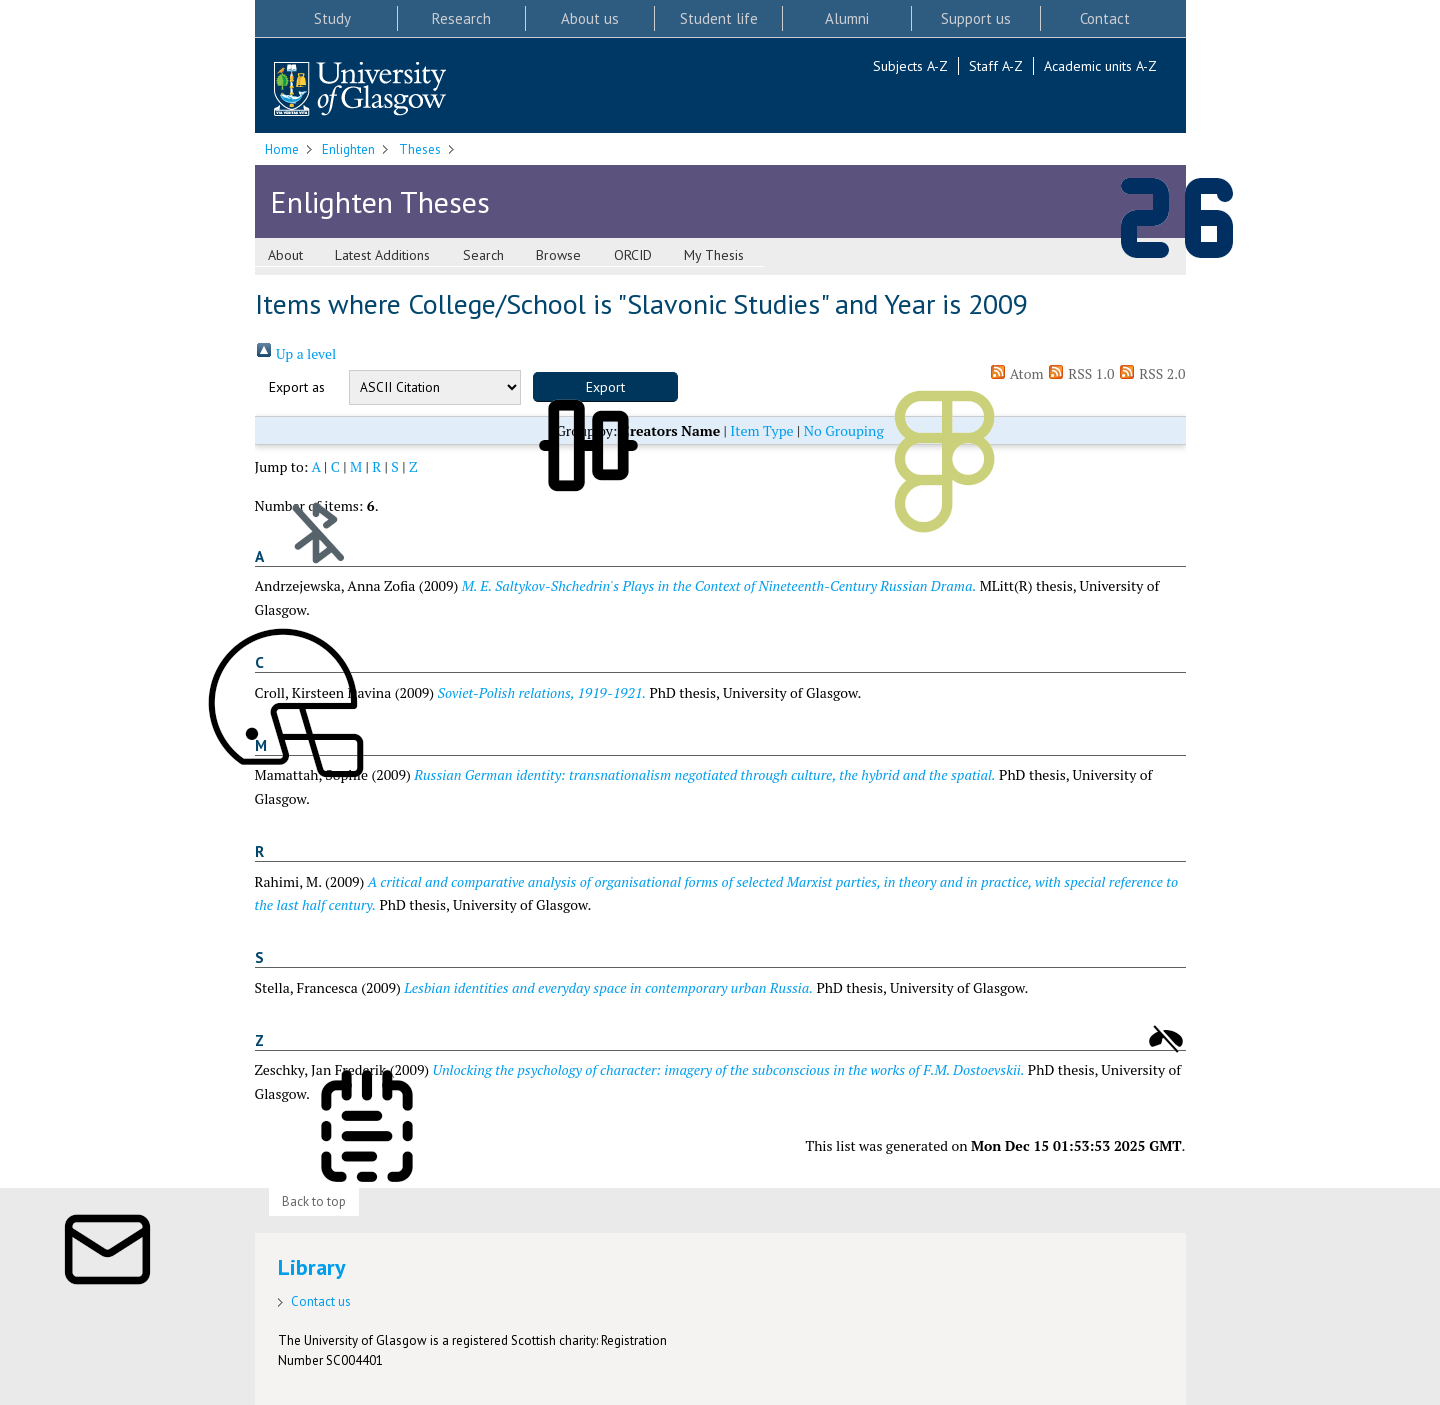  What do you see at coordinates (107, 1249) in the screenshot?
I see `open your email inbox` at bounding box center [107, 1249].